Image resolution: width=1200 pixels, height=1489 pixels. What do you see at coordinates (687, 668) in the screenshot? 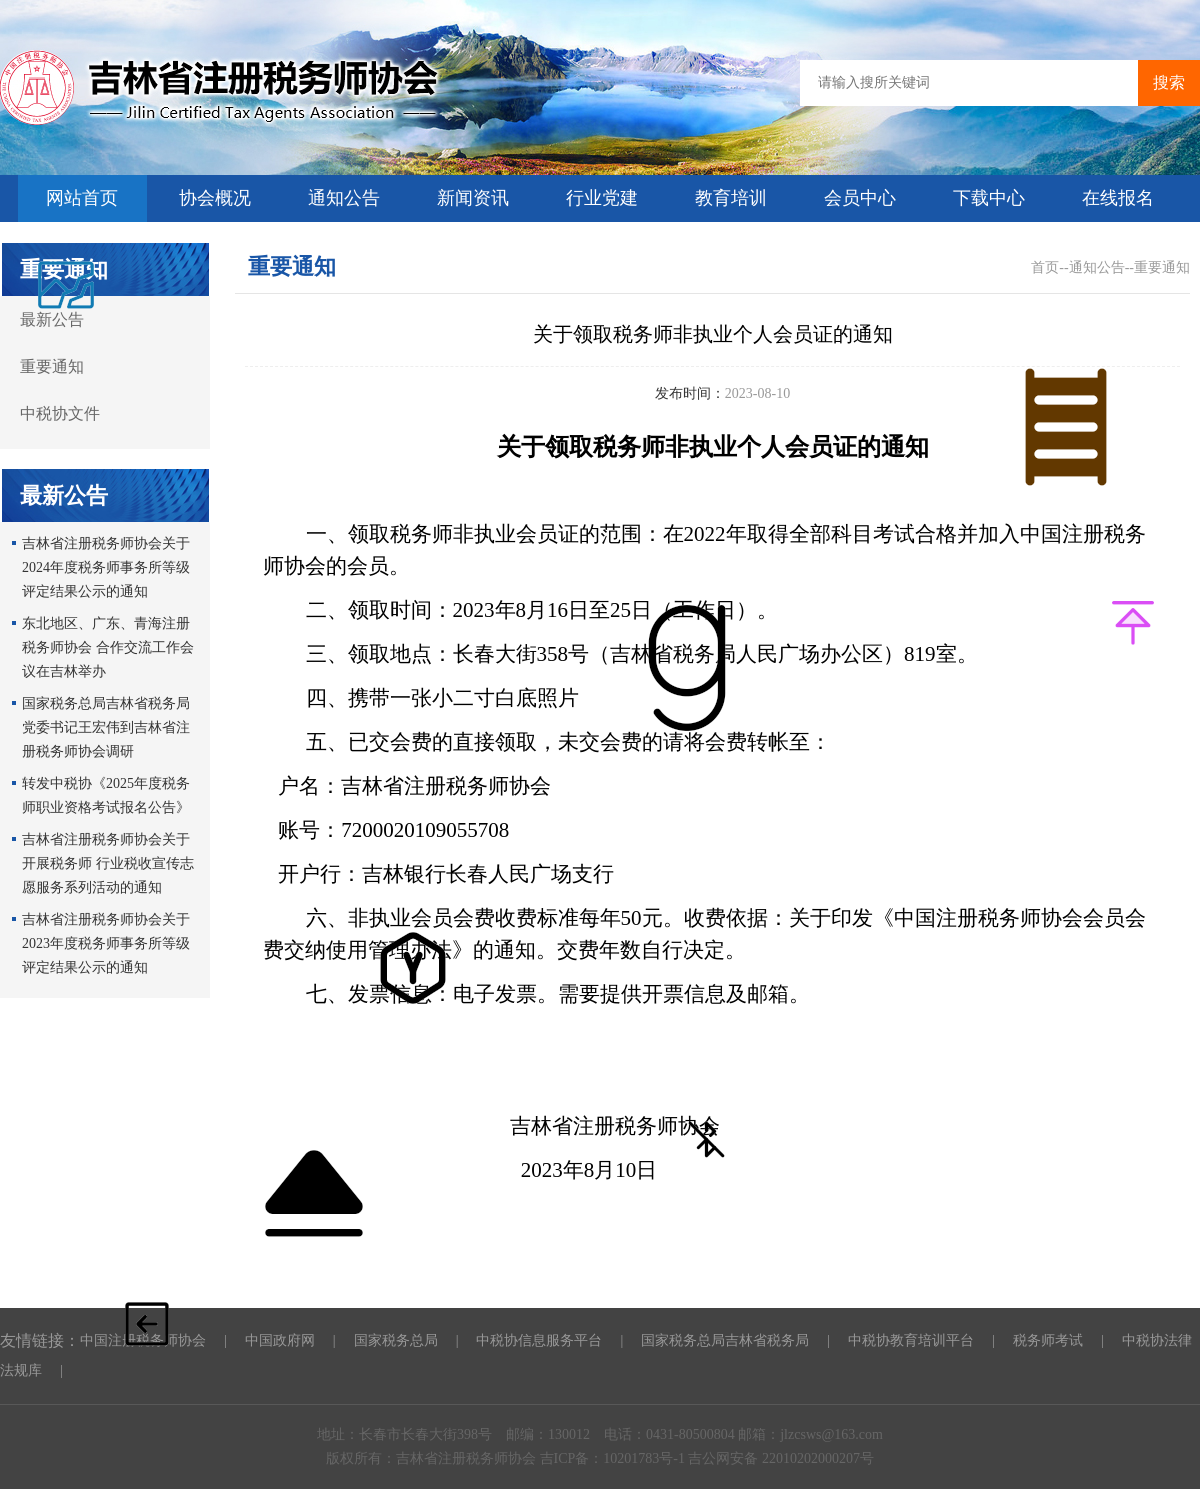
I see `open the goodreads app` at bounding box center [687, 668].